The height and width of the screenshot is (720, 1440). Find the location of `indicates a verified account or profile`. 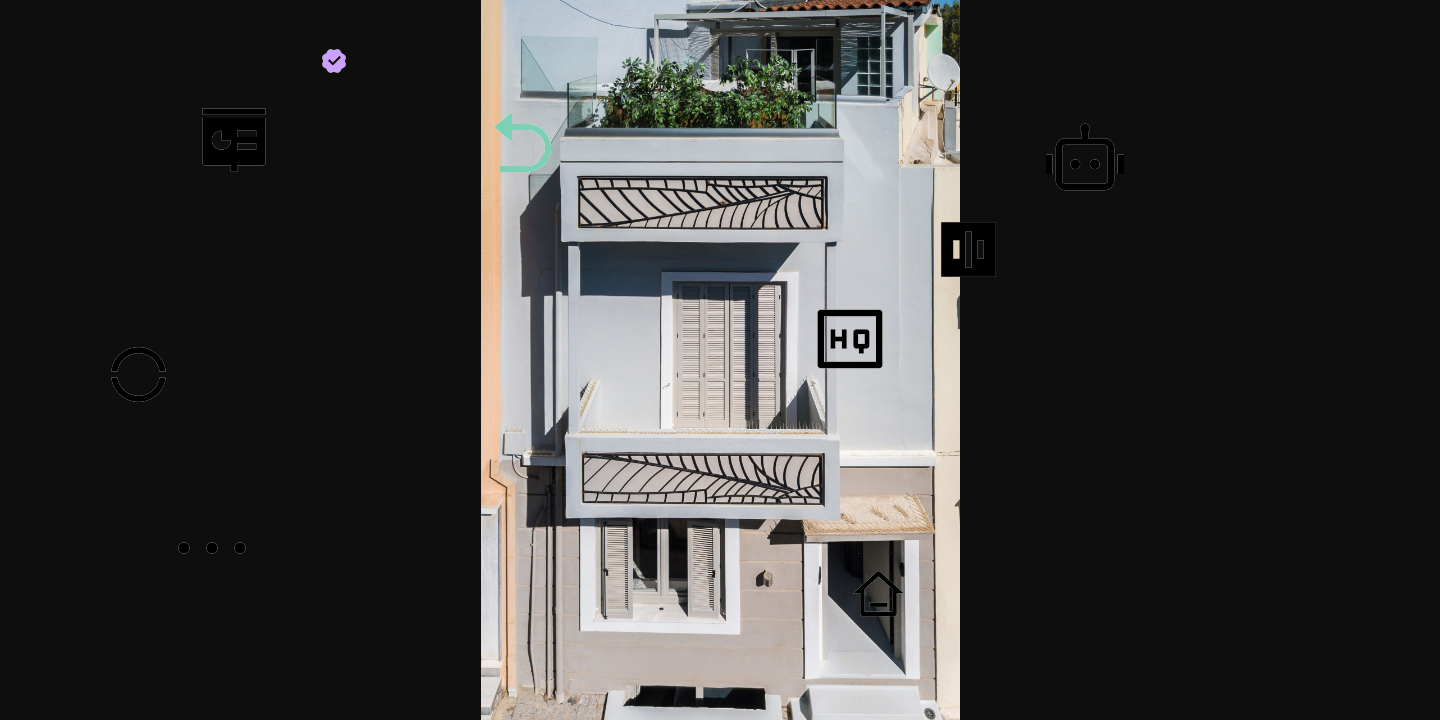

indicates a verified account or profile is located at coordinates (334, 61).